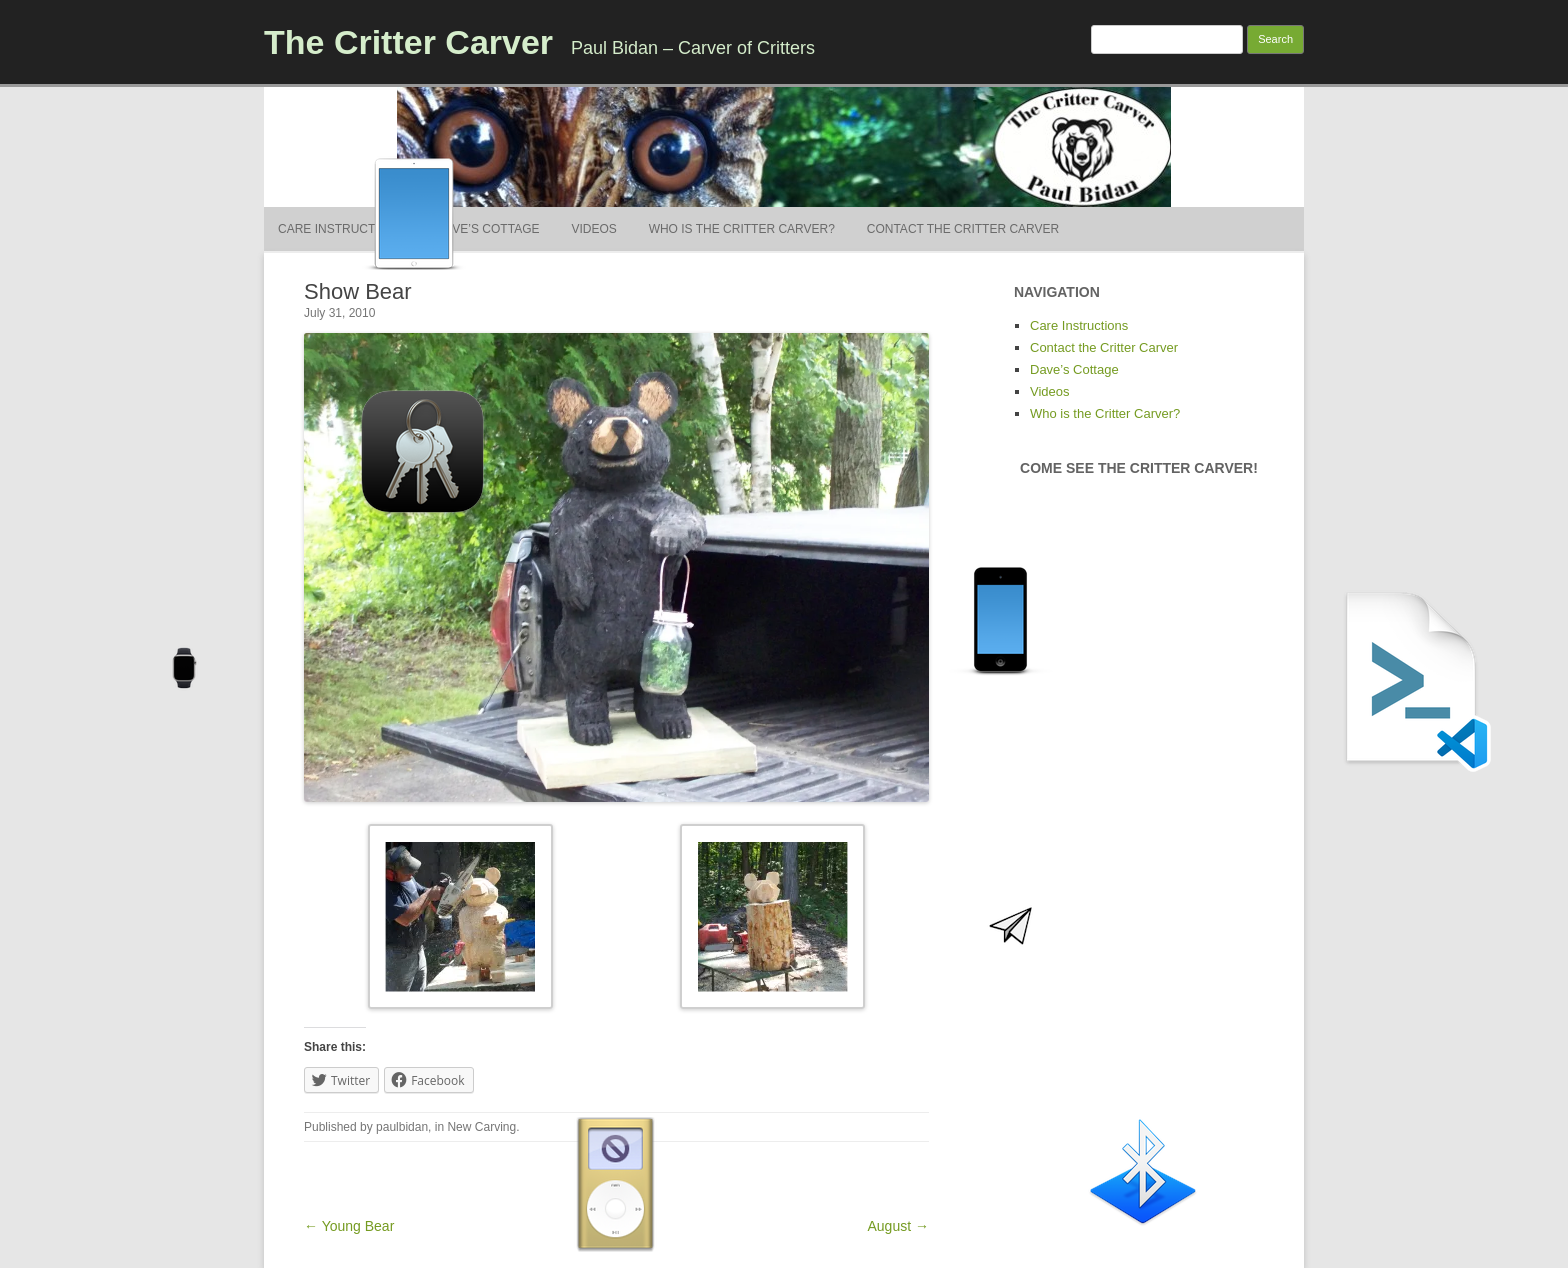  I want to click on iPod touch device icon, so click(1000, 618).